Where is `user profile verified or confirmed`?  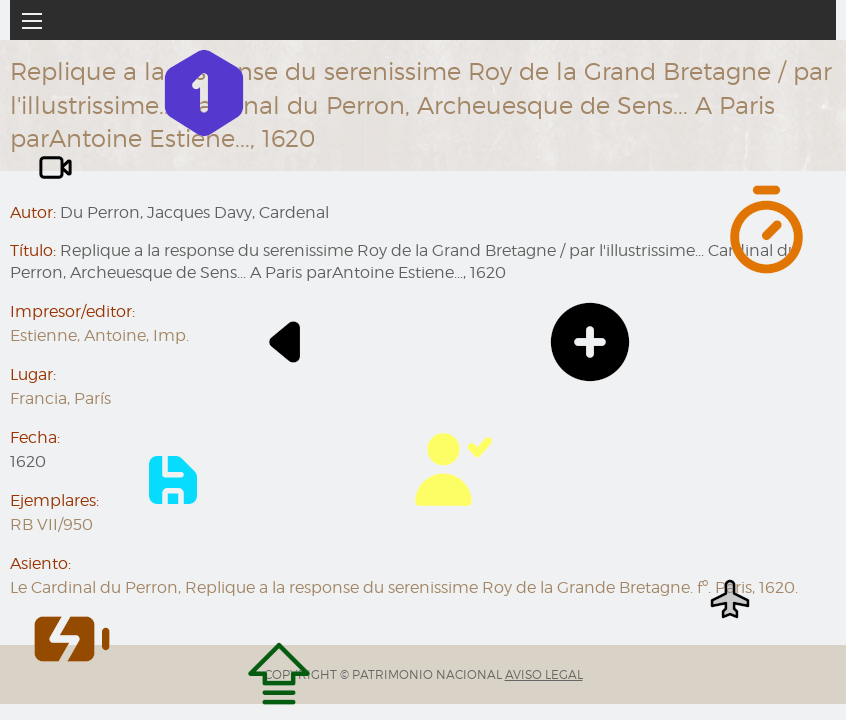
user profile verified or confirmed is located at coordinates (451, 469).